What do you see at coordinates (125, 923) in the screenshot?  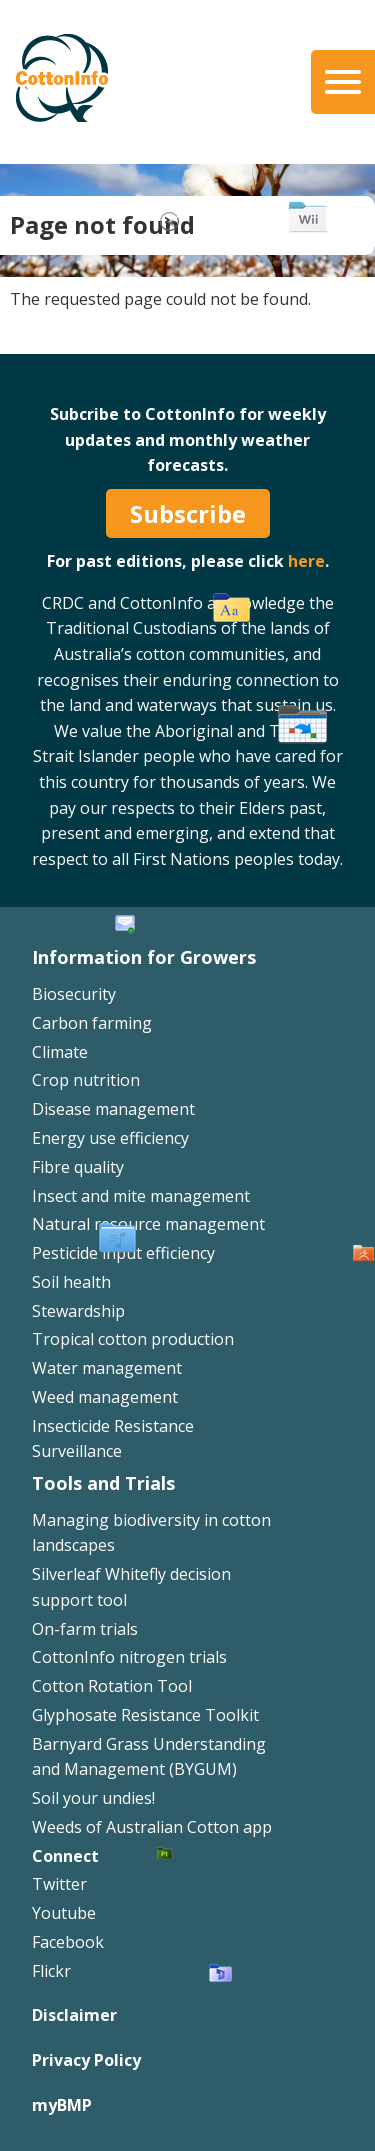 I see `compose a new email message` at bounding box center [125, 923].